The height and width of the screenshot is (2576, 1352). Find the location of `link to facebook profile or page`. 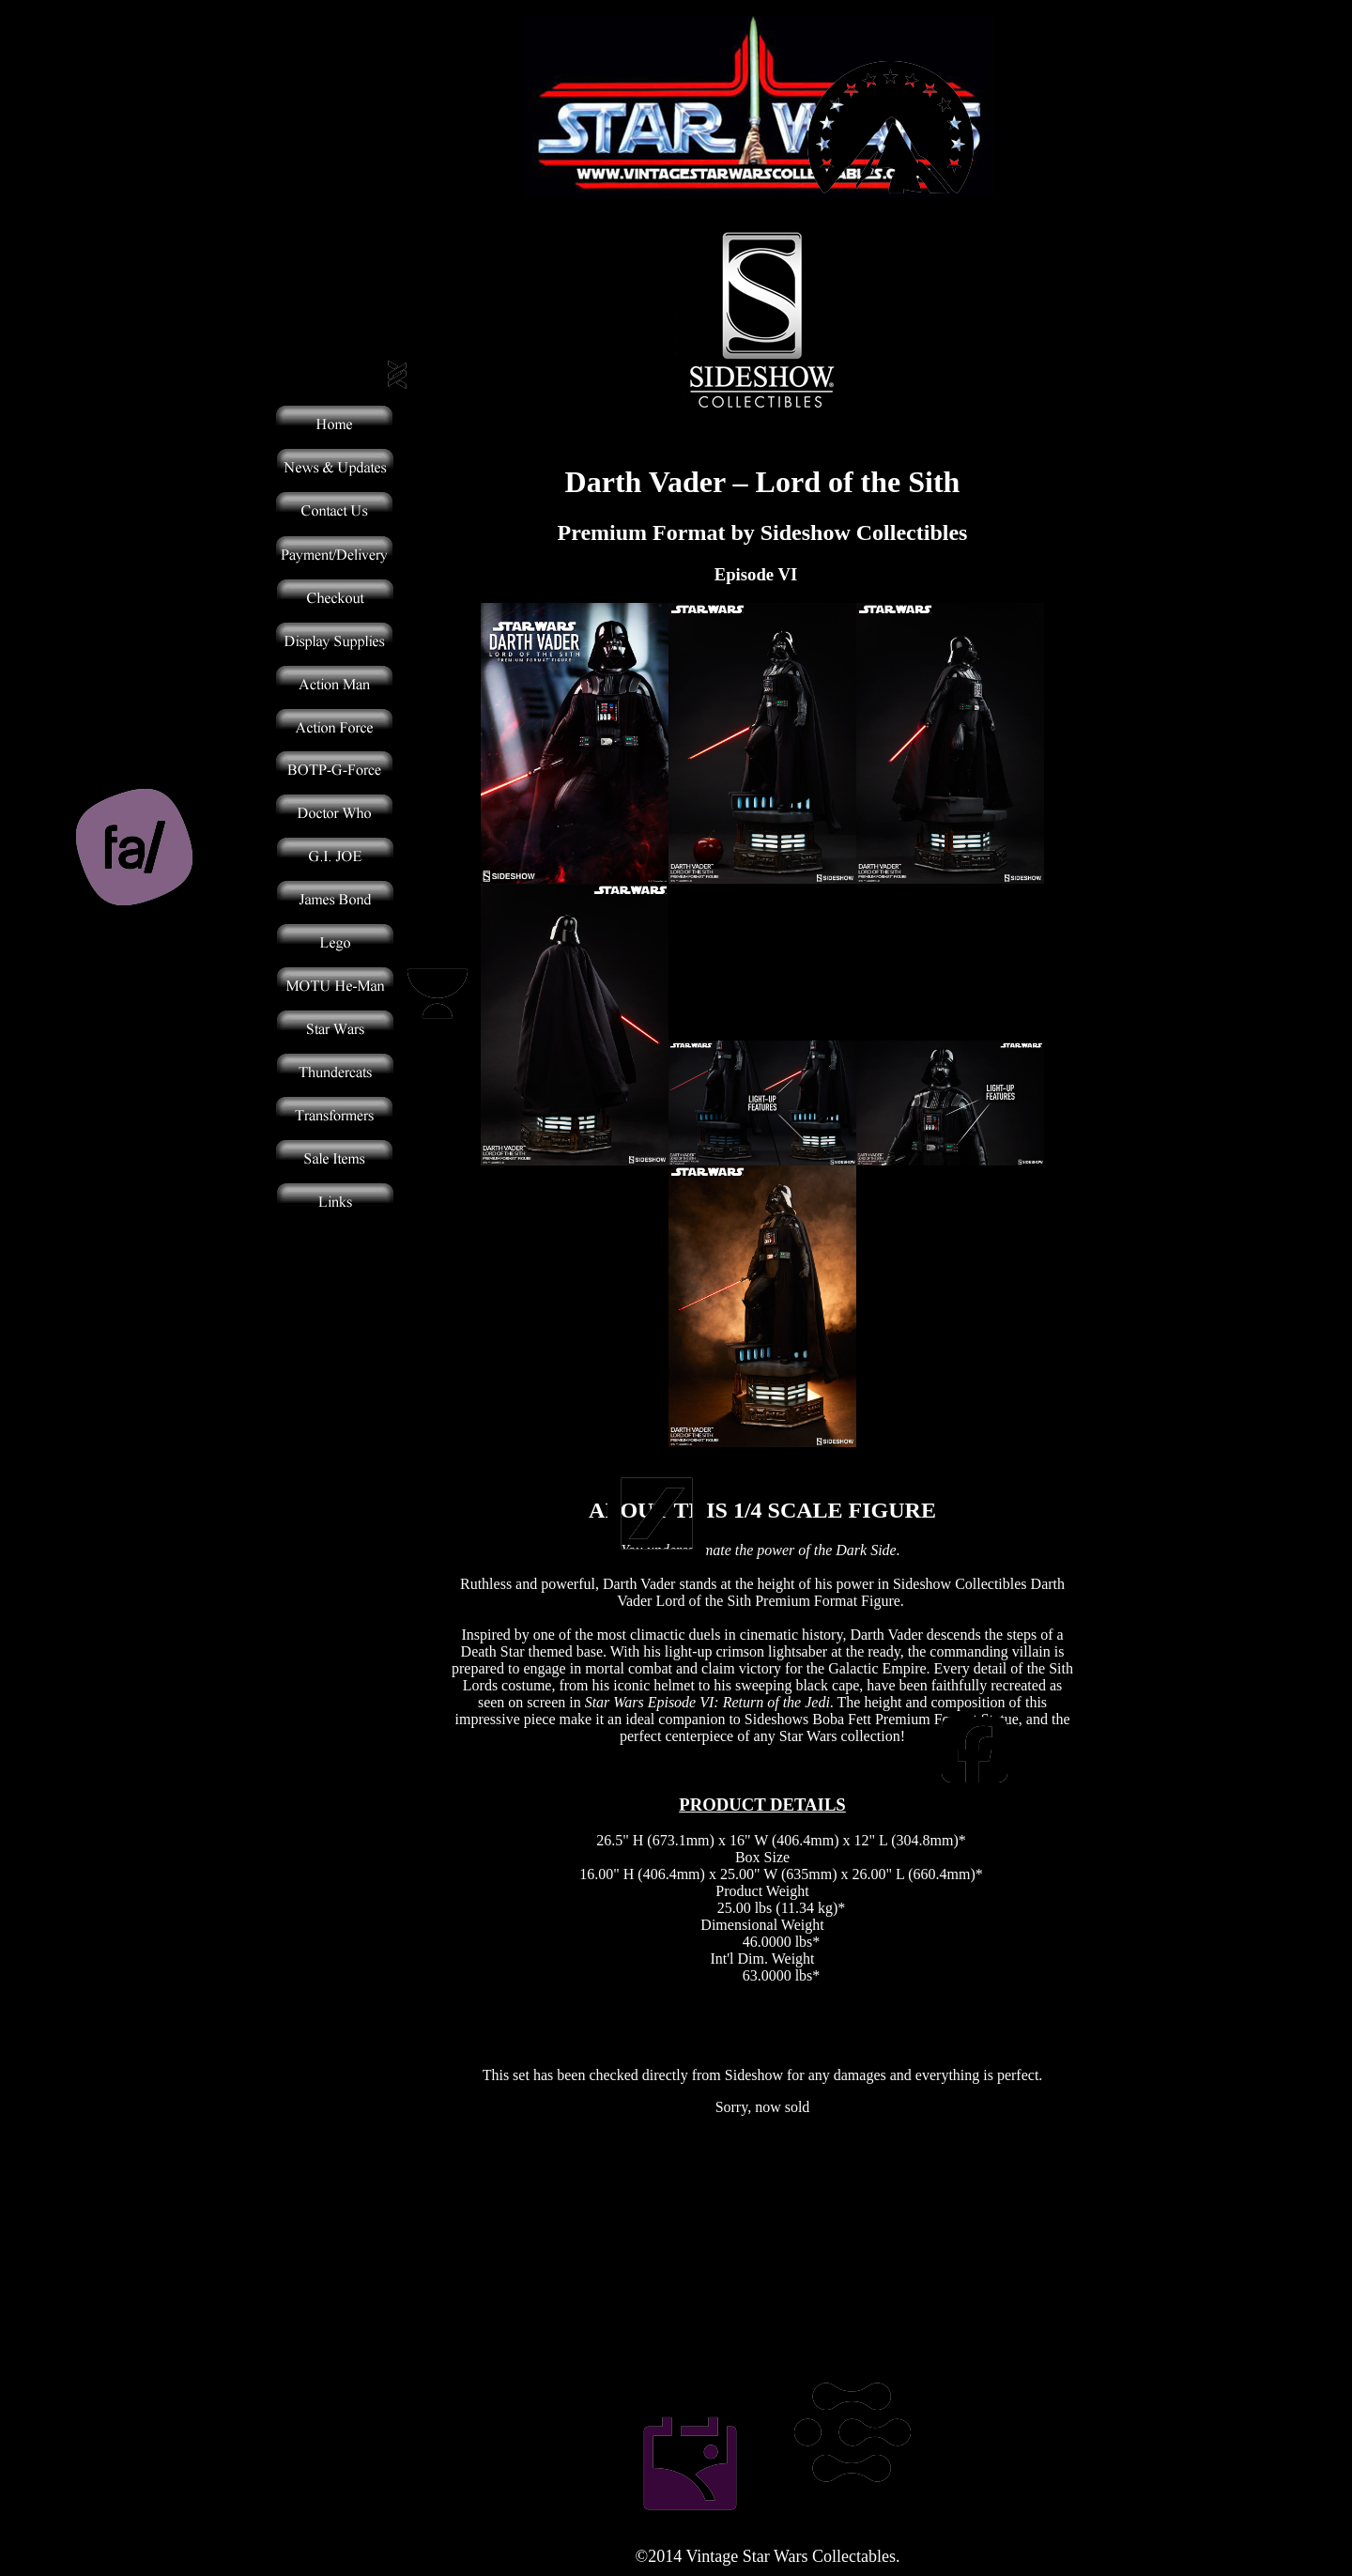

link to facebook profile or page is located at coordinates (975, 1750).